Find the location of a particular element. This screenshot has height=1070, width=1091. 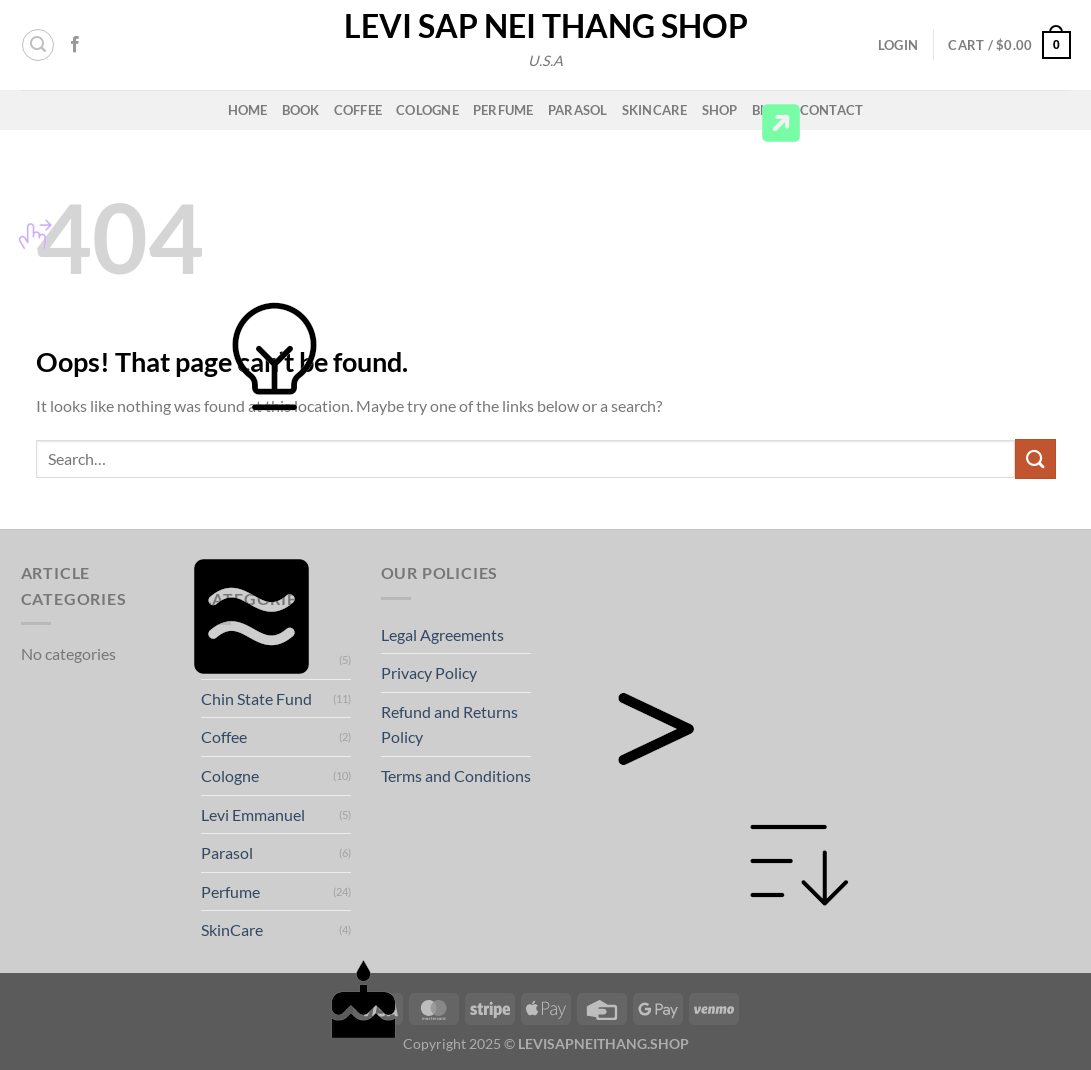

indicates approximate or estimated value is located at coordinates (251, 616).